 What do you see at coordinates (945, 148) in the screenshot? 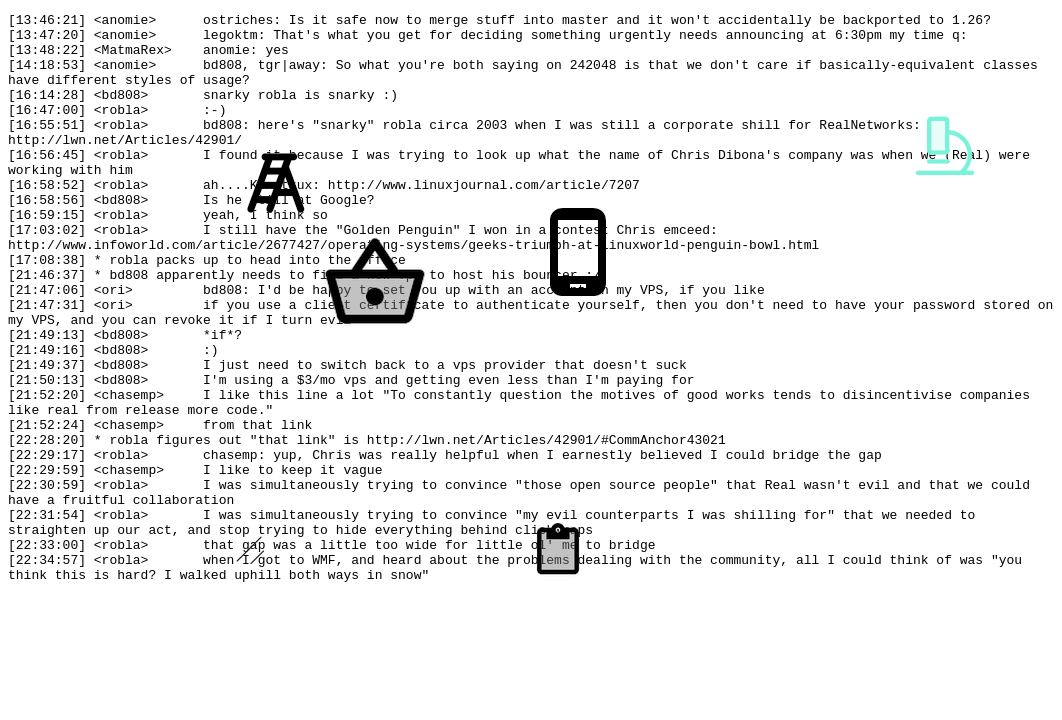
I see `access research or scientific tools` at bounding box center [945, 148].